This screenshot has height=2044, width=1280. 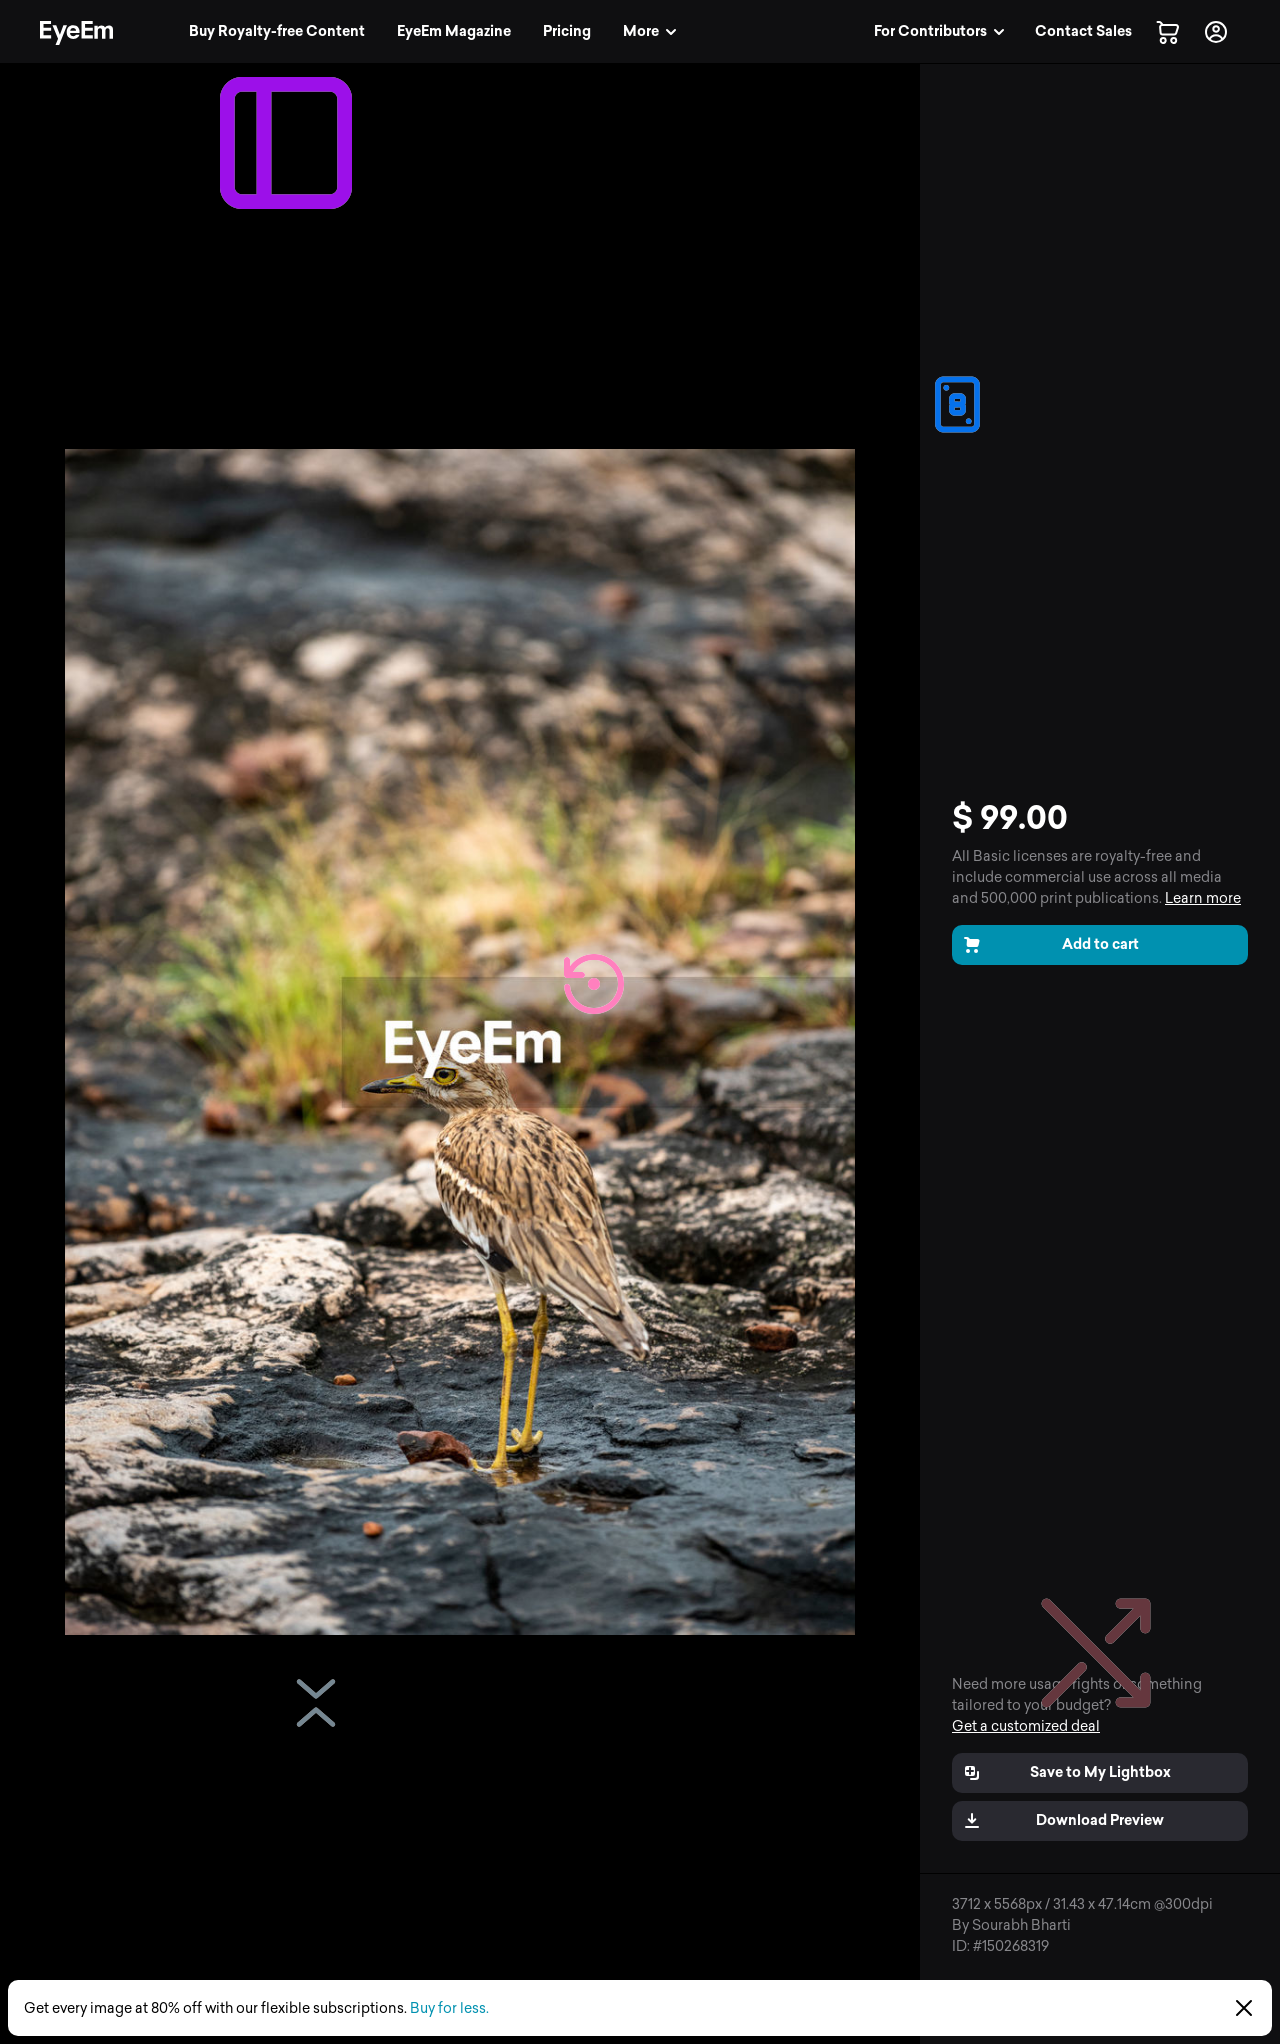 What do you see at coordinates (316, 1703) in the screenshot?
I see `collapse or minimize an expanded section` at bounding box center [316, 1703].